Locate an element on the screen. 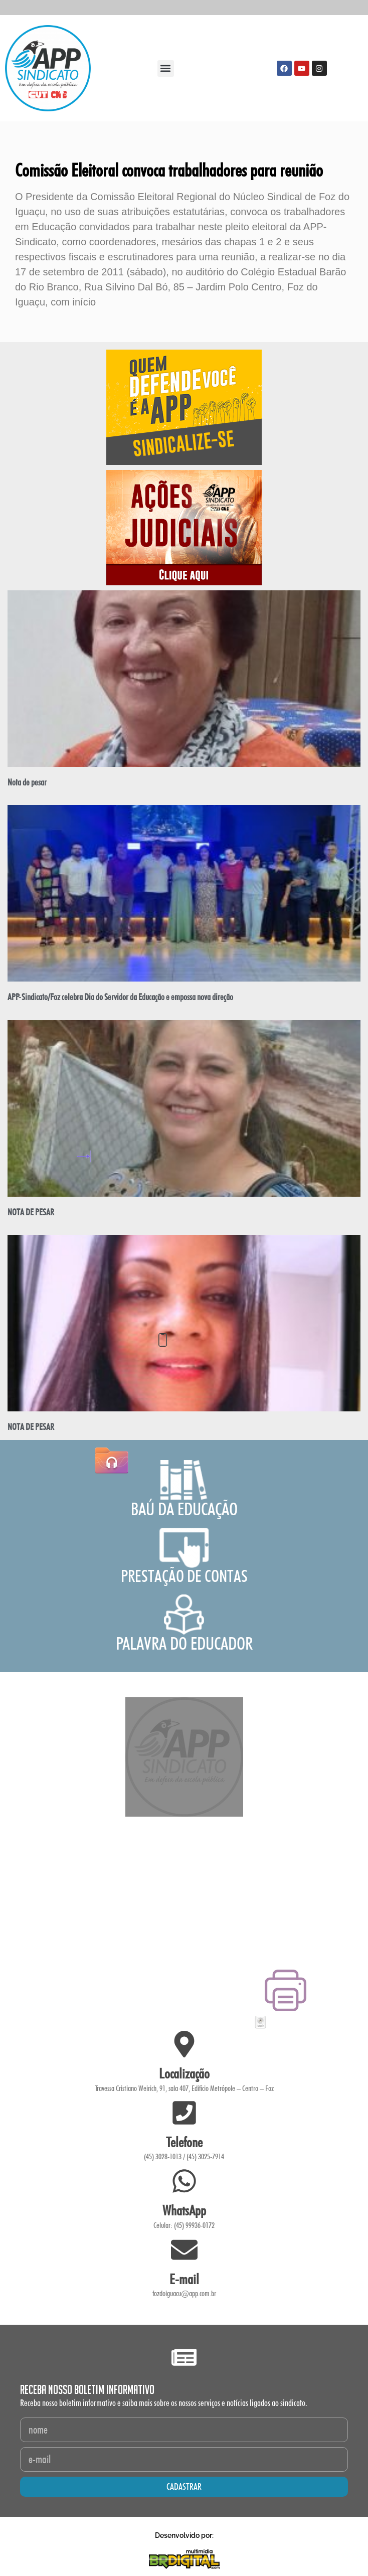  a squashfs compressed filesystem image file is located at coordinates (260, 2022).